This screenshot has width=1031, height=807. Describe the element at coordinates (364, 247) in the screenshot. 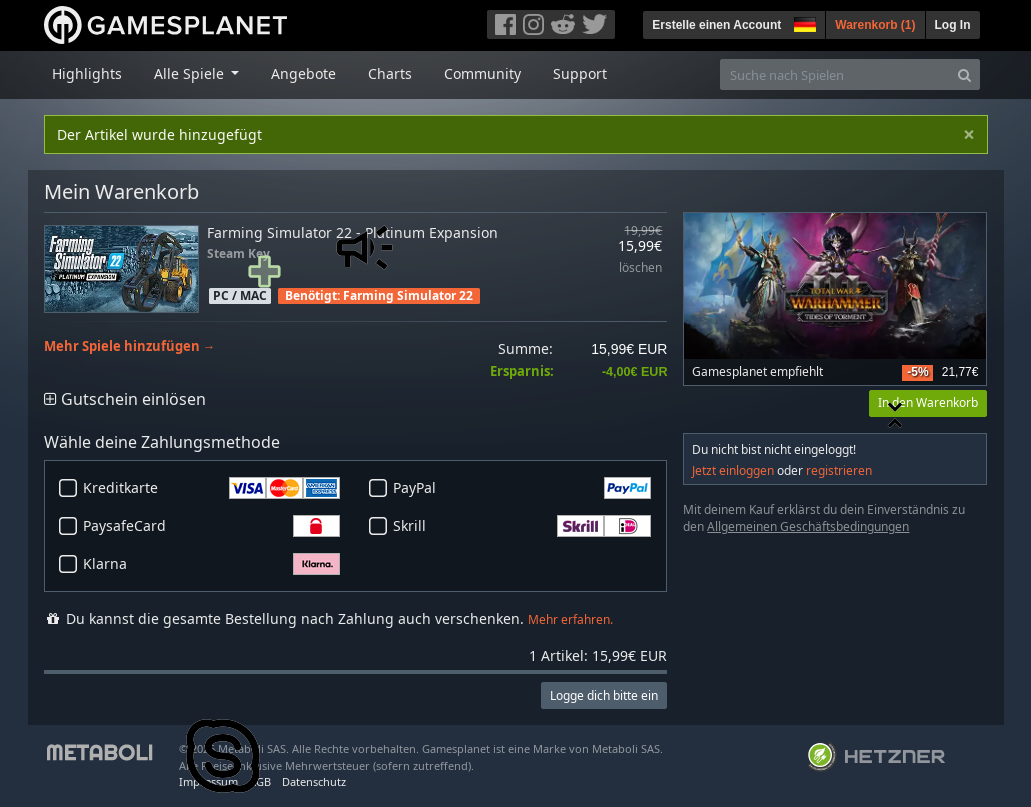

I see `start a new campaign or announcement` at that location.